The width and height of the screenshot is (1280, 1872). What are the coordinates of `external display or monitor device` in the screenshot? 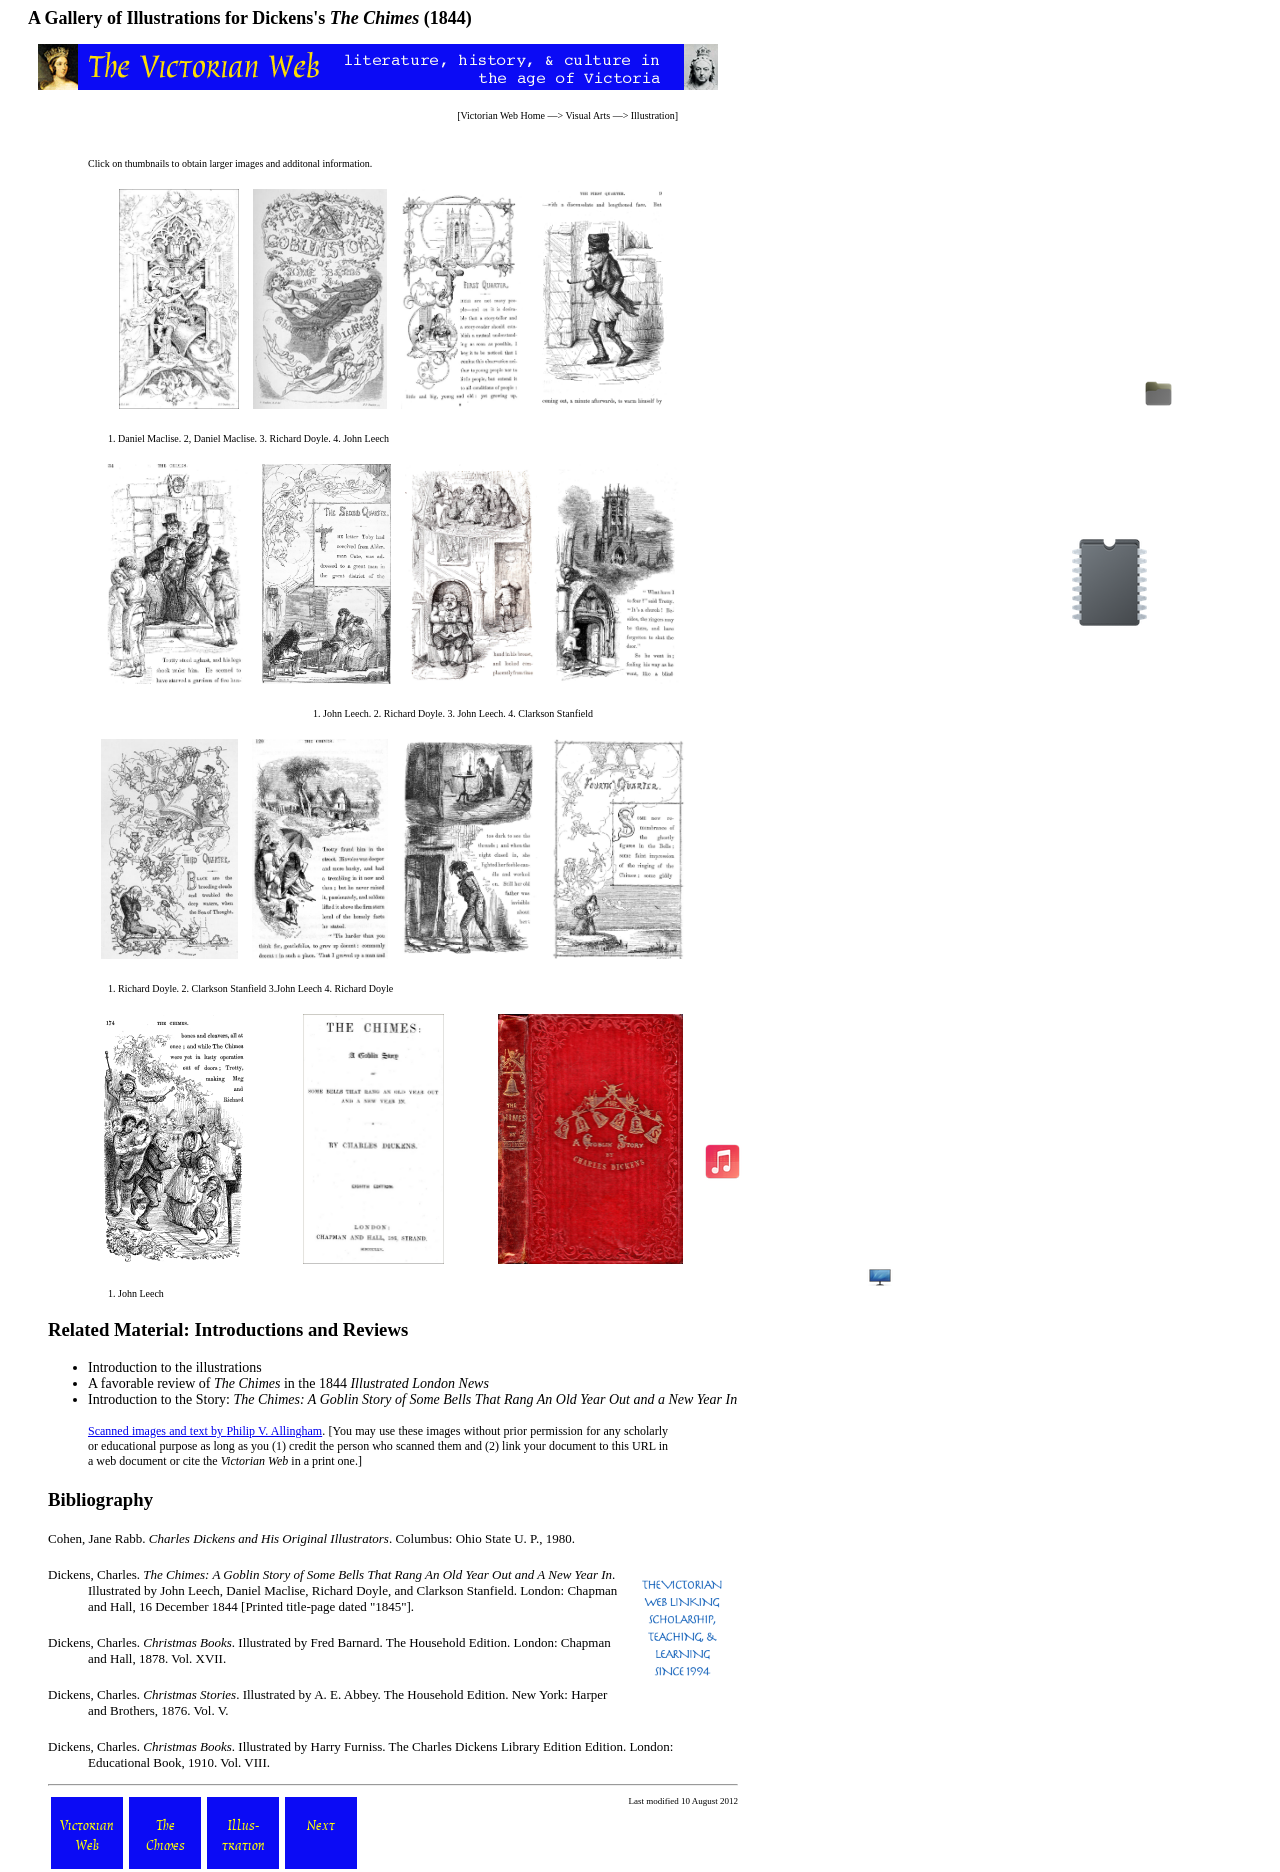 It's located at (880, 1273).